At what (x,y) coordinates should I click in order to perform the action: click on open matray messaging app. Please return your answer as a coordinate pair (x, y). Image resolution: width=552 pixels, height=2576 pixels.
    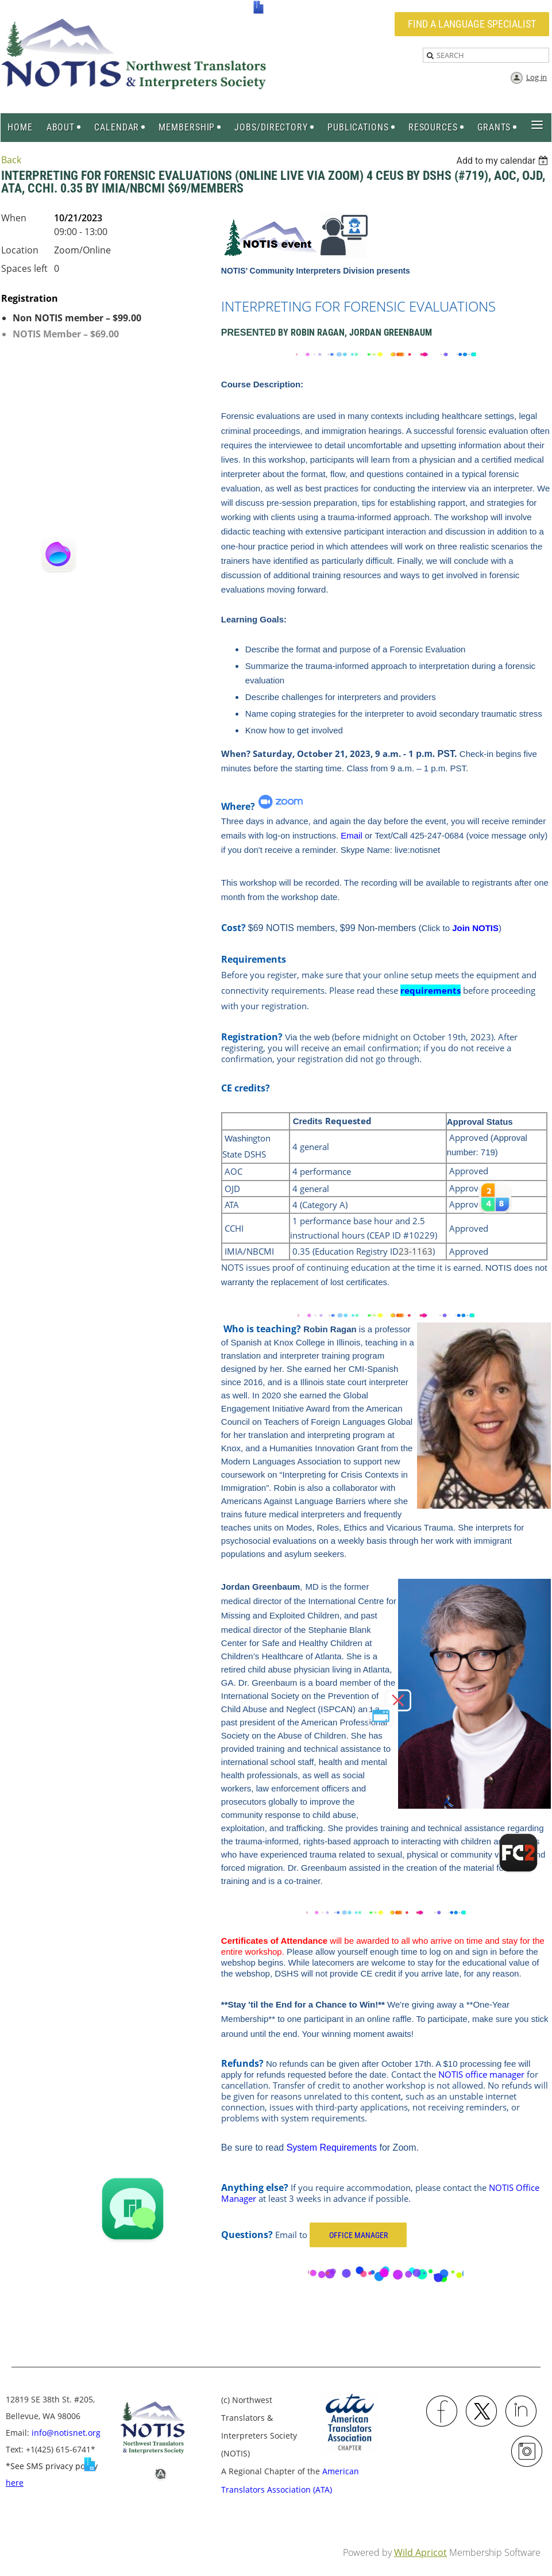
    Looking at the image, I should click on (133, 2209).